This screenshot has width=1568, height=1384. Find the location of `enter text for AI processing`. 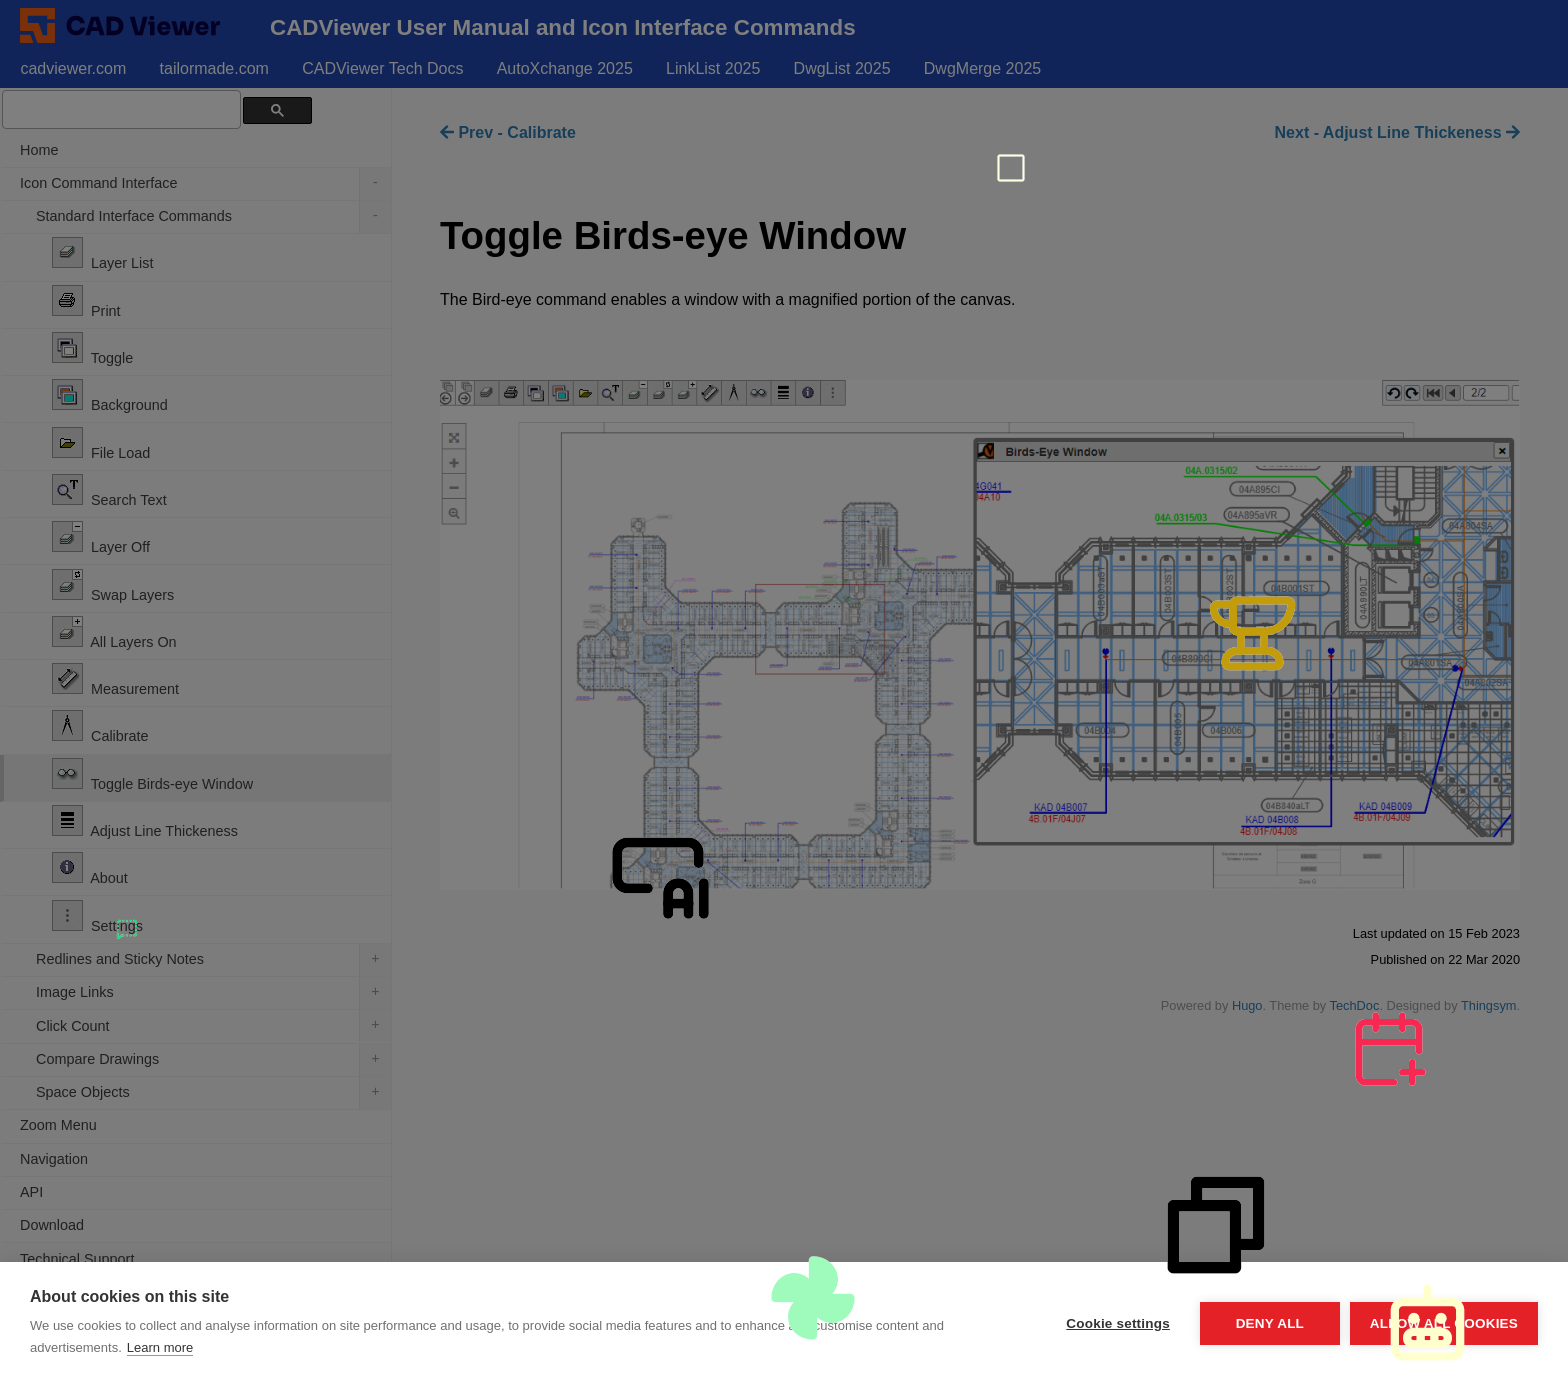

enter text for AI processing is located at coordinates (658, 868).